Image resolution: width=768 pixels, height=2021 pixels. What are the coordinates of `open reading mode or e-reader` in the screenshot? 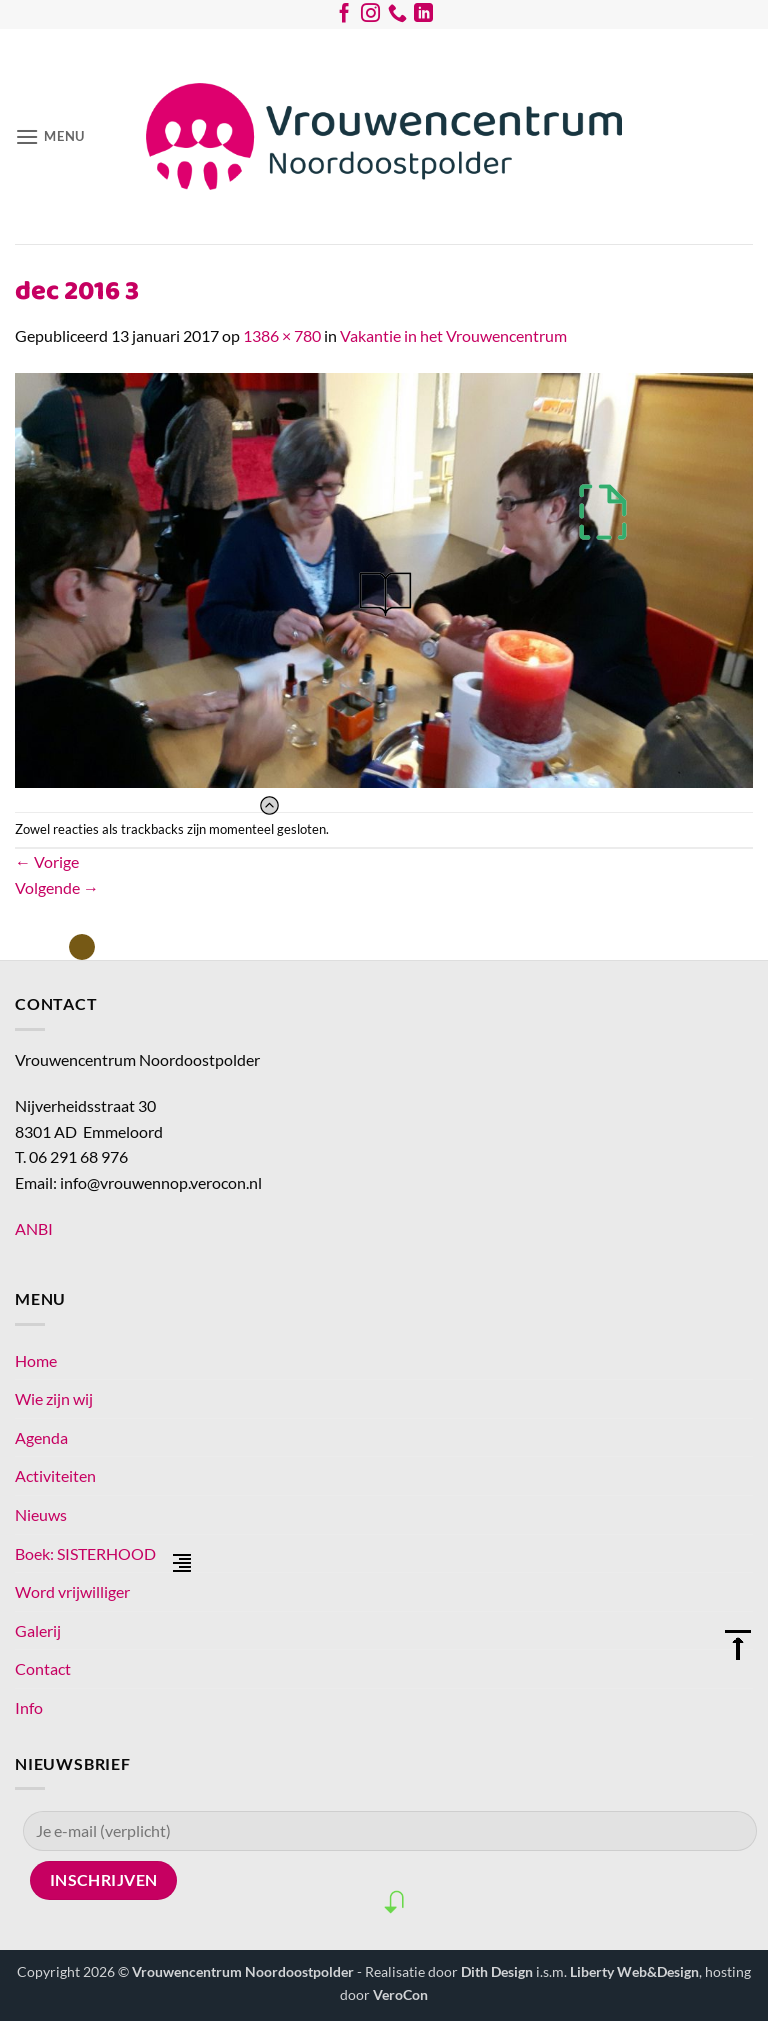 It's located at (385, 590).